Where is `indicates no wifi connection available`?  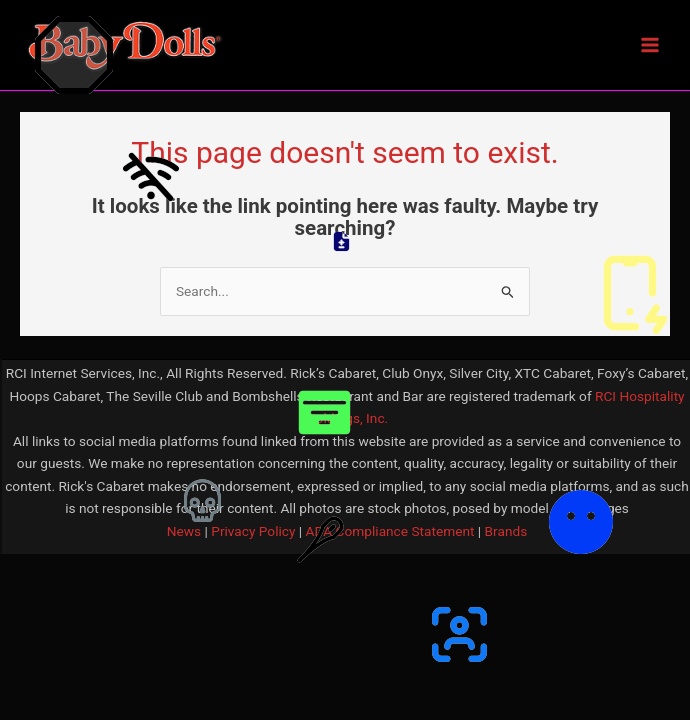
indicates no wifi connection available is located at coordinates (151, 177).